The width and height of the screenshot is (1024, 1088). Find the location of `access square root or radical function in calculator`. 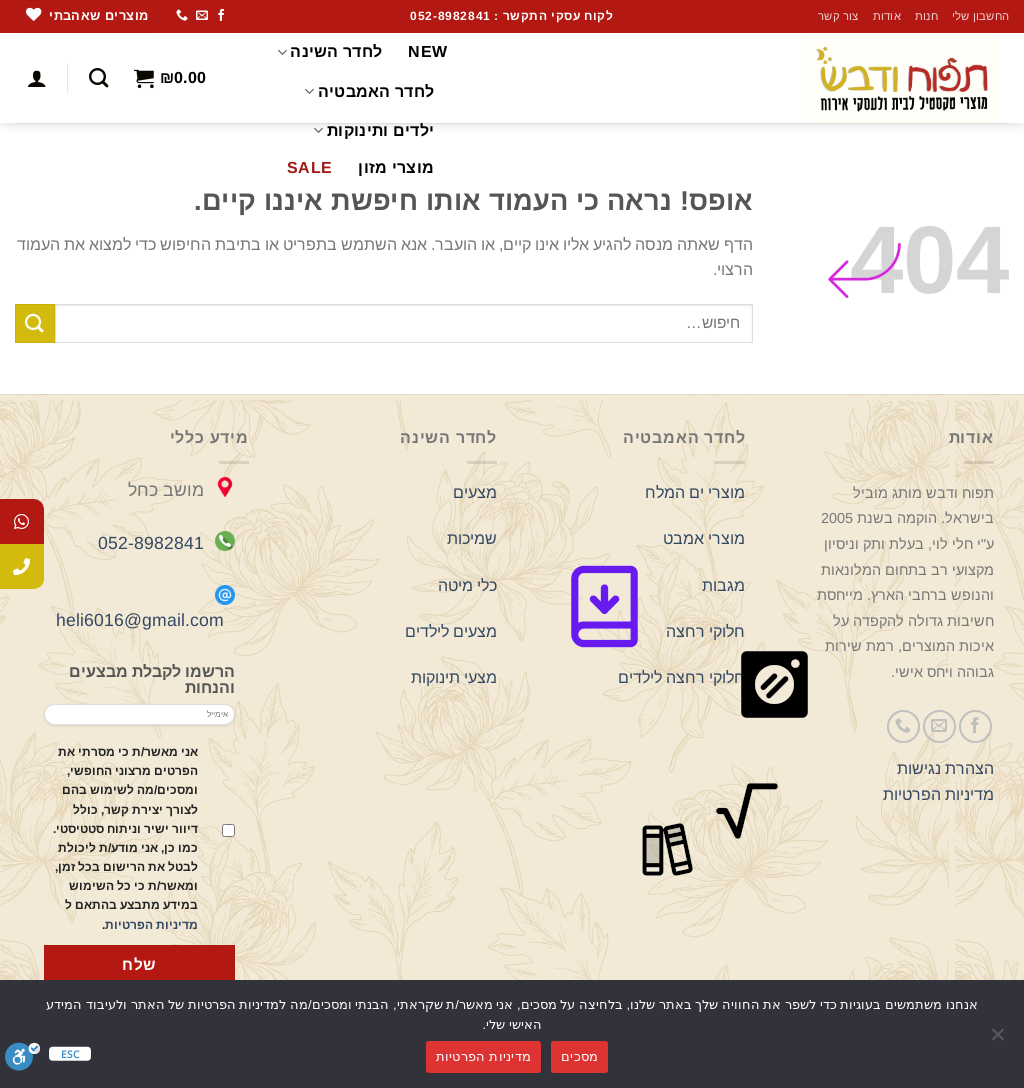

access square root or radical function in calculator is located at coordinates (747, 811).